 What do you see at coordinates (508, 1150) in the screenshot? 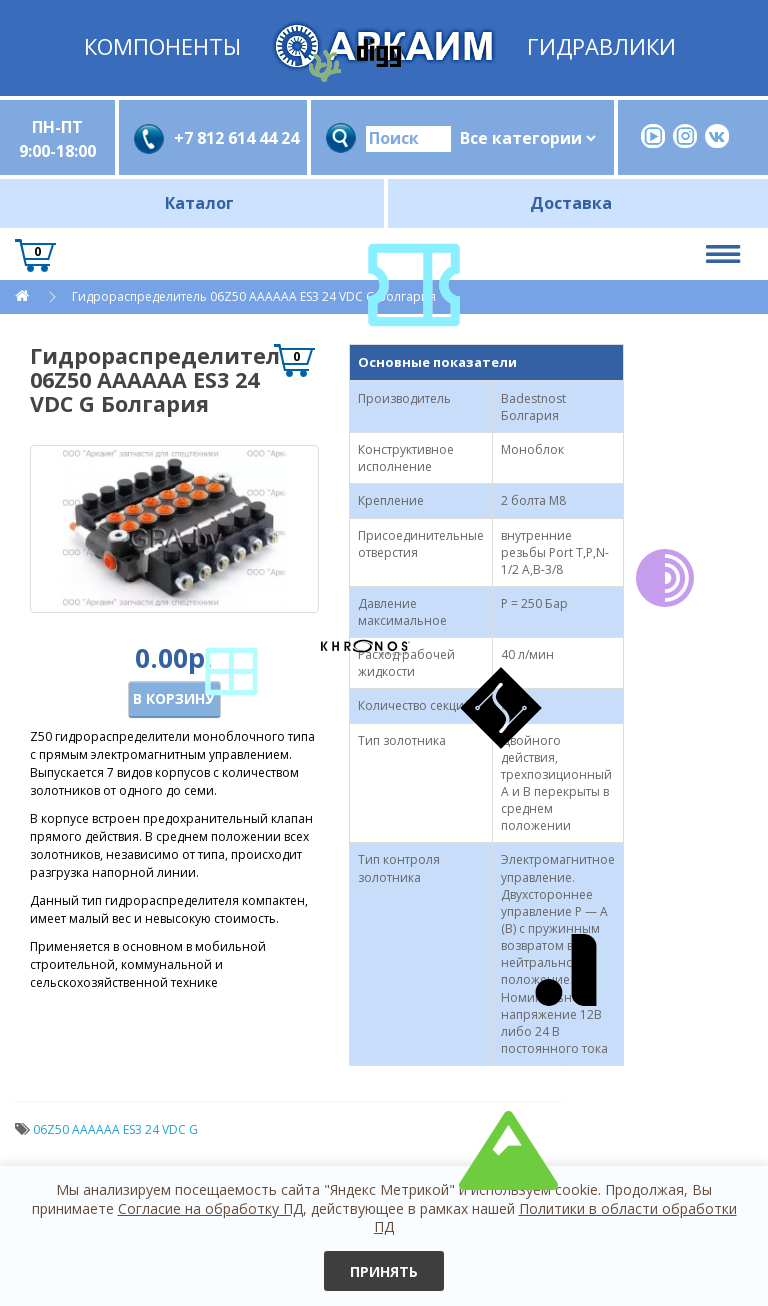
I see `snowpack javascript build tool logo` at bounding box center [508, 1150].